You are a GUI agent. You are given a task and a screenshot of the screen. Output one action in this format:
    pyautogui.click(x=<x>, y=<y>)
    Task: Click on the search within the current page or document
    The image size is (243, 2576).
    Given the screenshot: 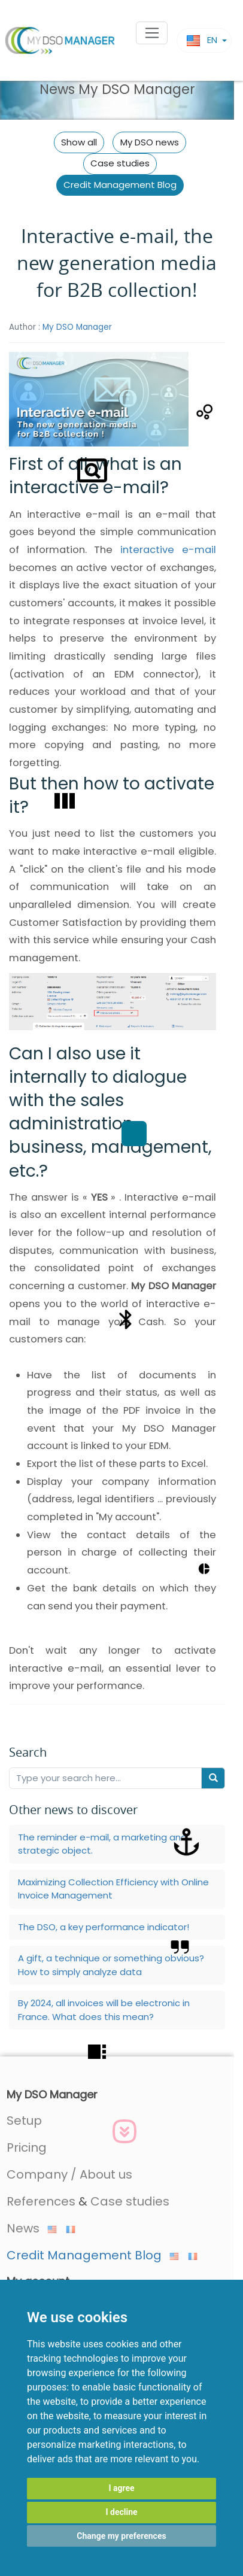 What is the action you would take?
    pyautogui.click(x=92, y=470)
    